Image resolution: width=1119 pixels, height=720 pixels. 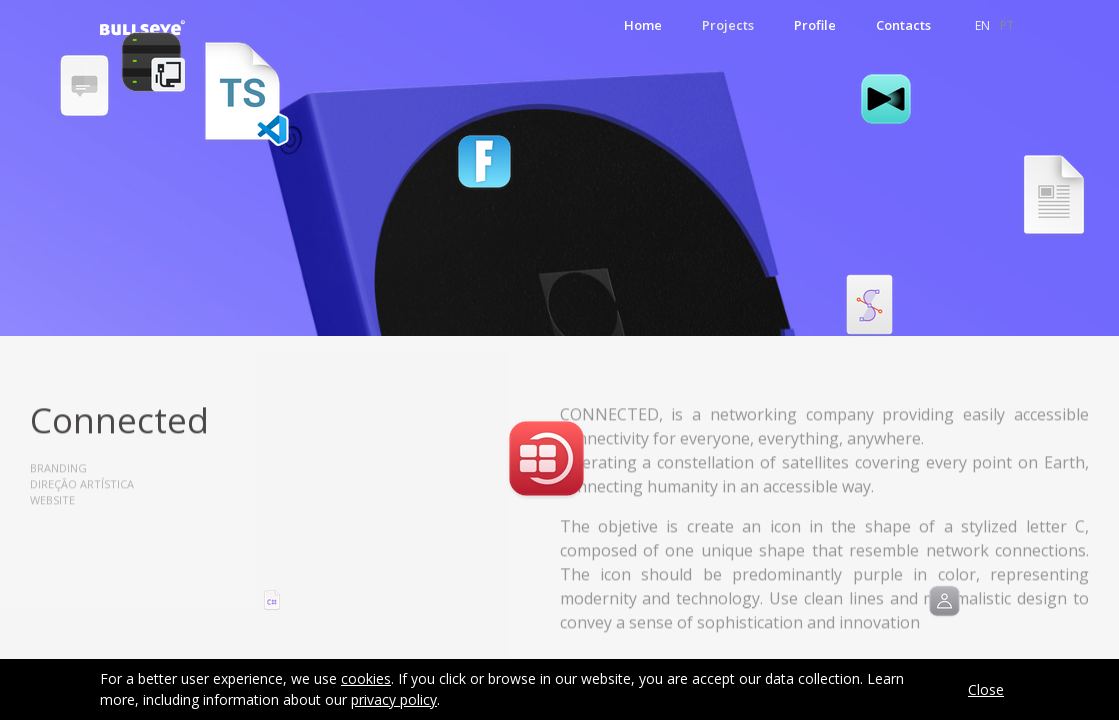 I want to click on open budgie desktop window previews app, so click(x=546, y=458).